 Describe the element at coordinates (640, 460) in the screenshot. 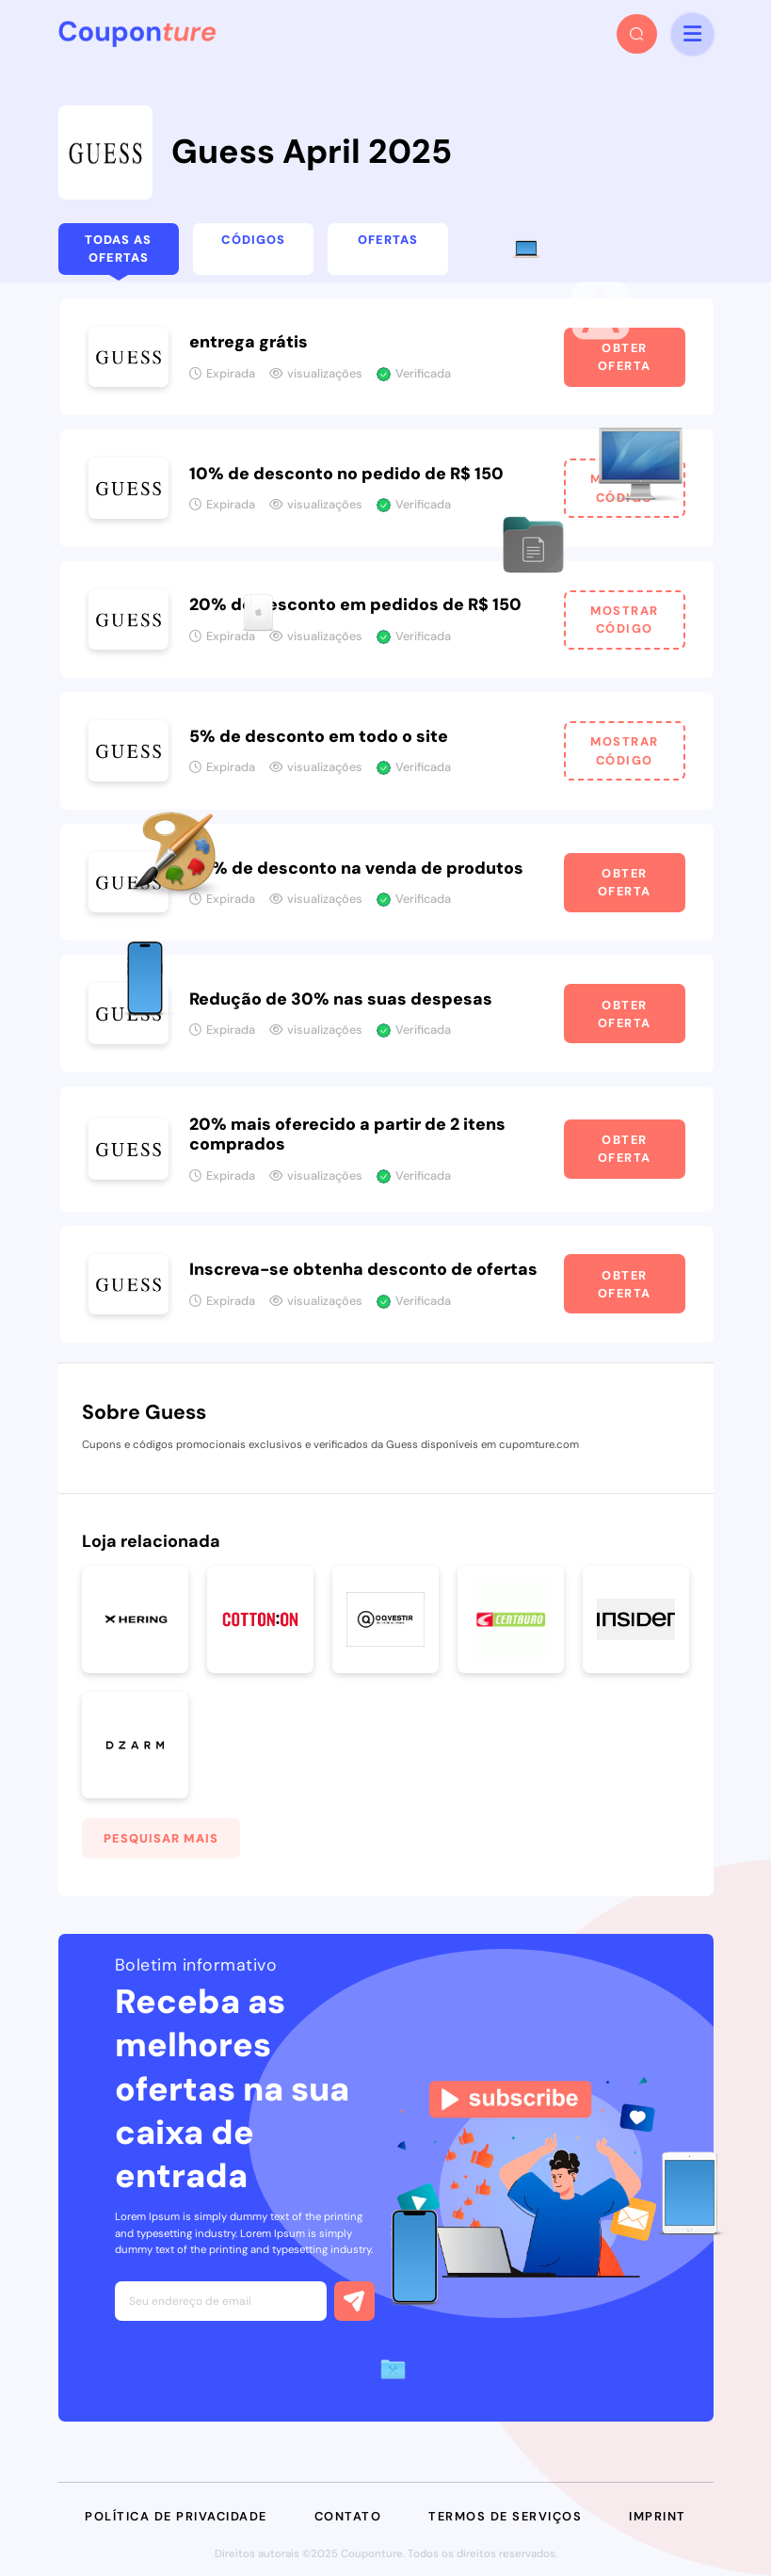

I see `apple cinema display monitor` at that location.